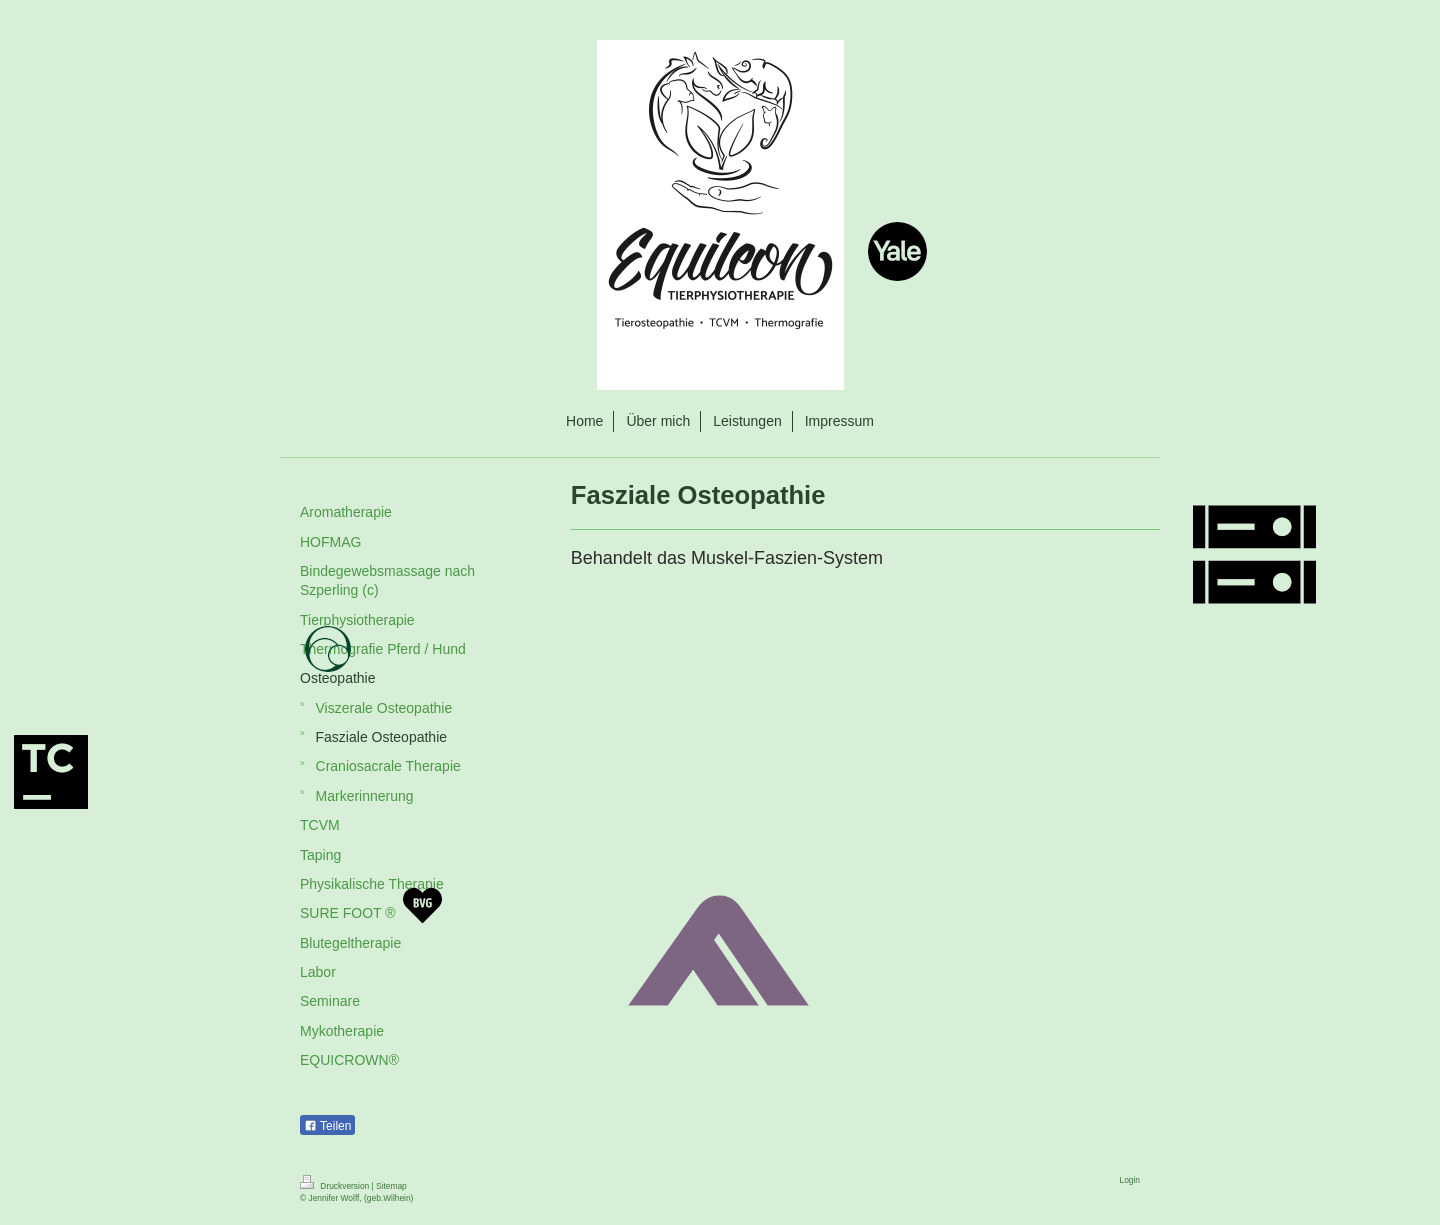  What do you see at coordinates (718, 950) in the screenshot?
I see `launch THE FINALS game` at bounding box center [718, 950].